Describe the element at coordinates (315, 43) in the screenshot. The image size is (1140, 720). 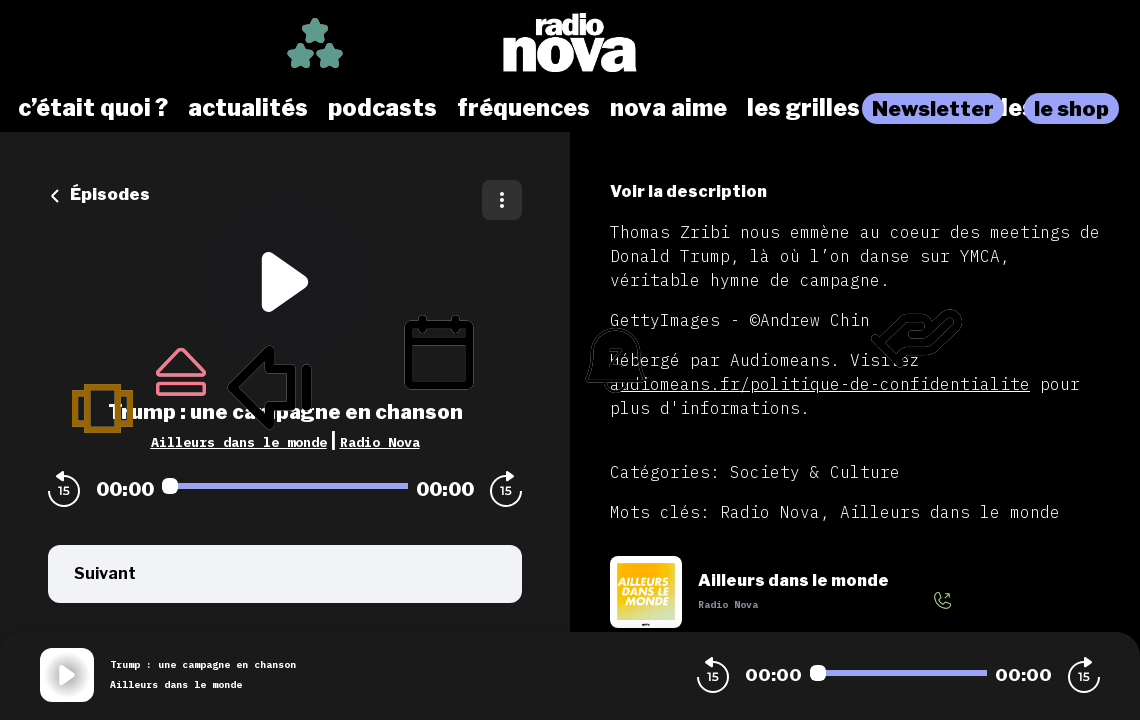
I see `view ratings or reviews` at that location.